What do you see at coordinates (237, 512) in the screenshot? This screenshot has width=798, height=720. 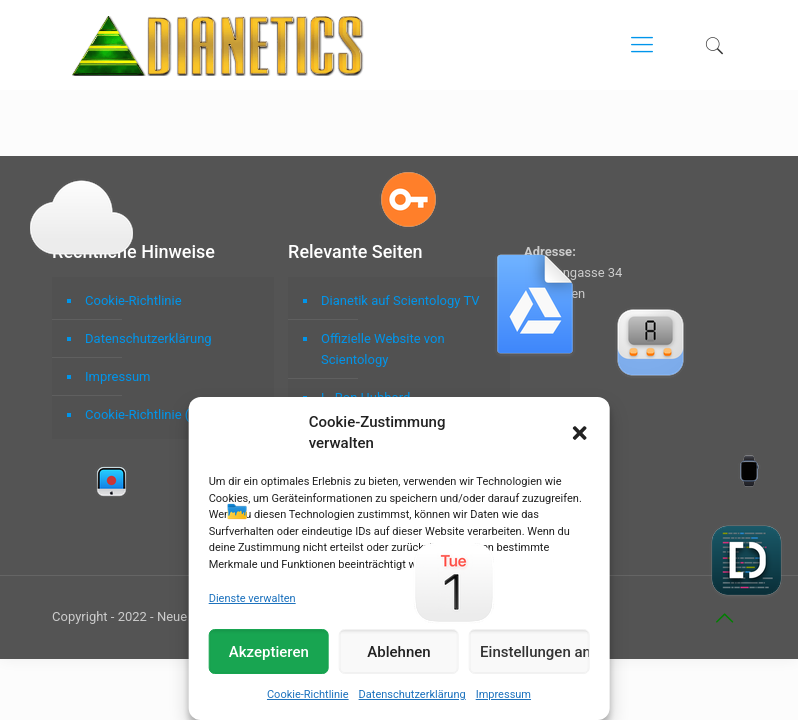 I see `open folder to view contents` at bounding box center [237, 512].